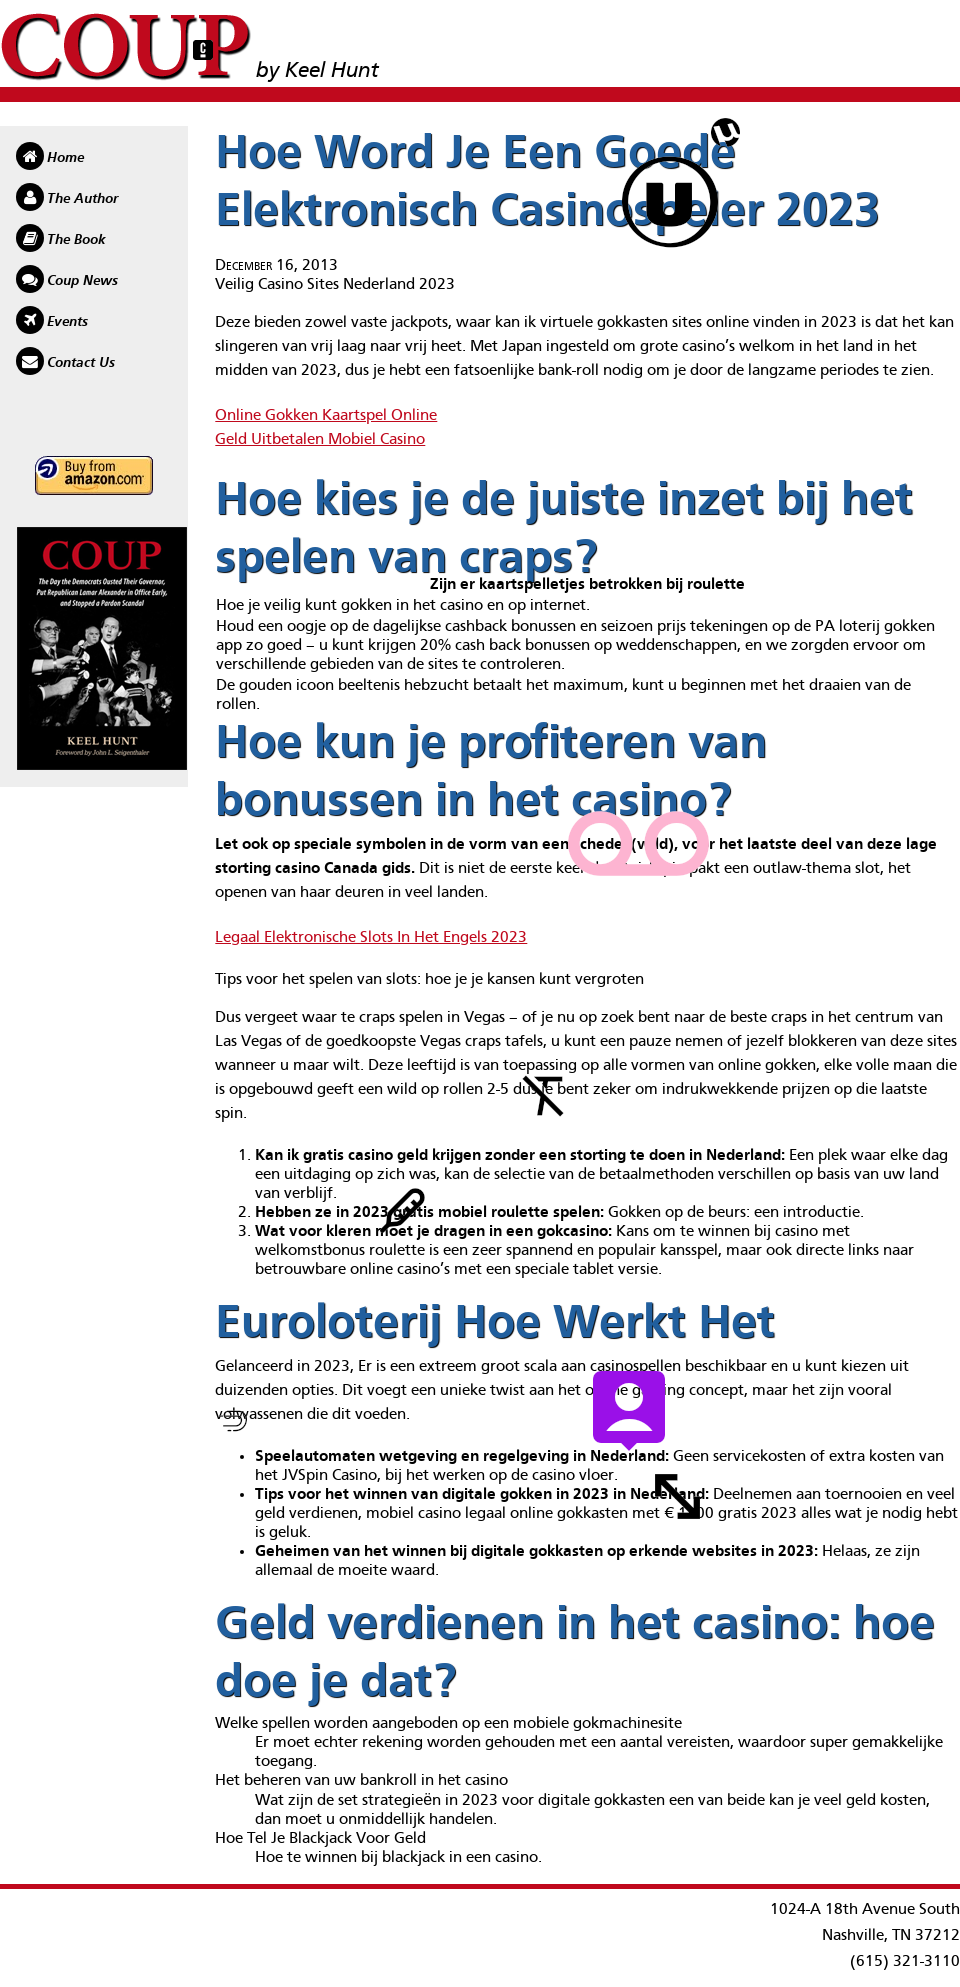 This screenshot has width=960, height=1987. I want to click on expand content to full screen, so click(677, 1496).